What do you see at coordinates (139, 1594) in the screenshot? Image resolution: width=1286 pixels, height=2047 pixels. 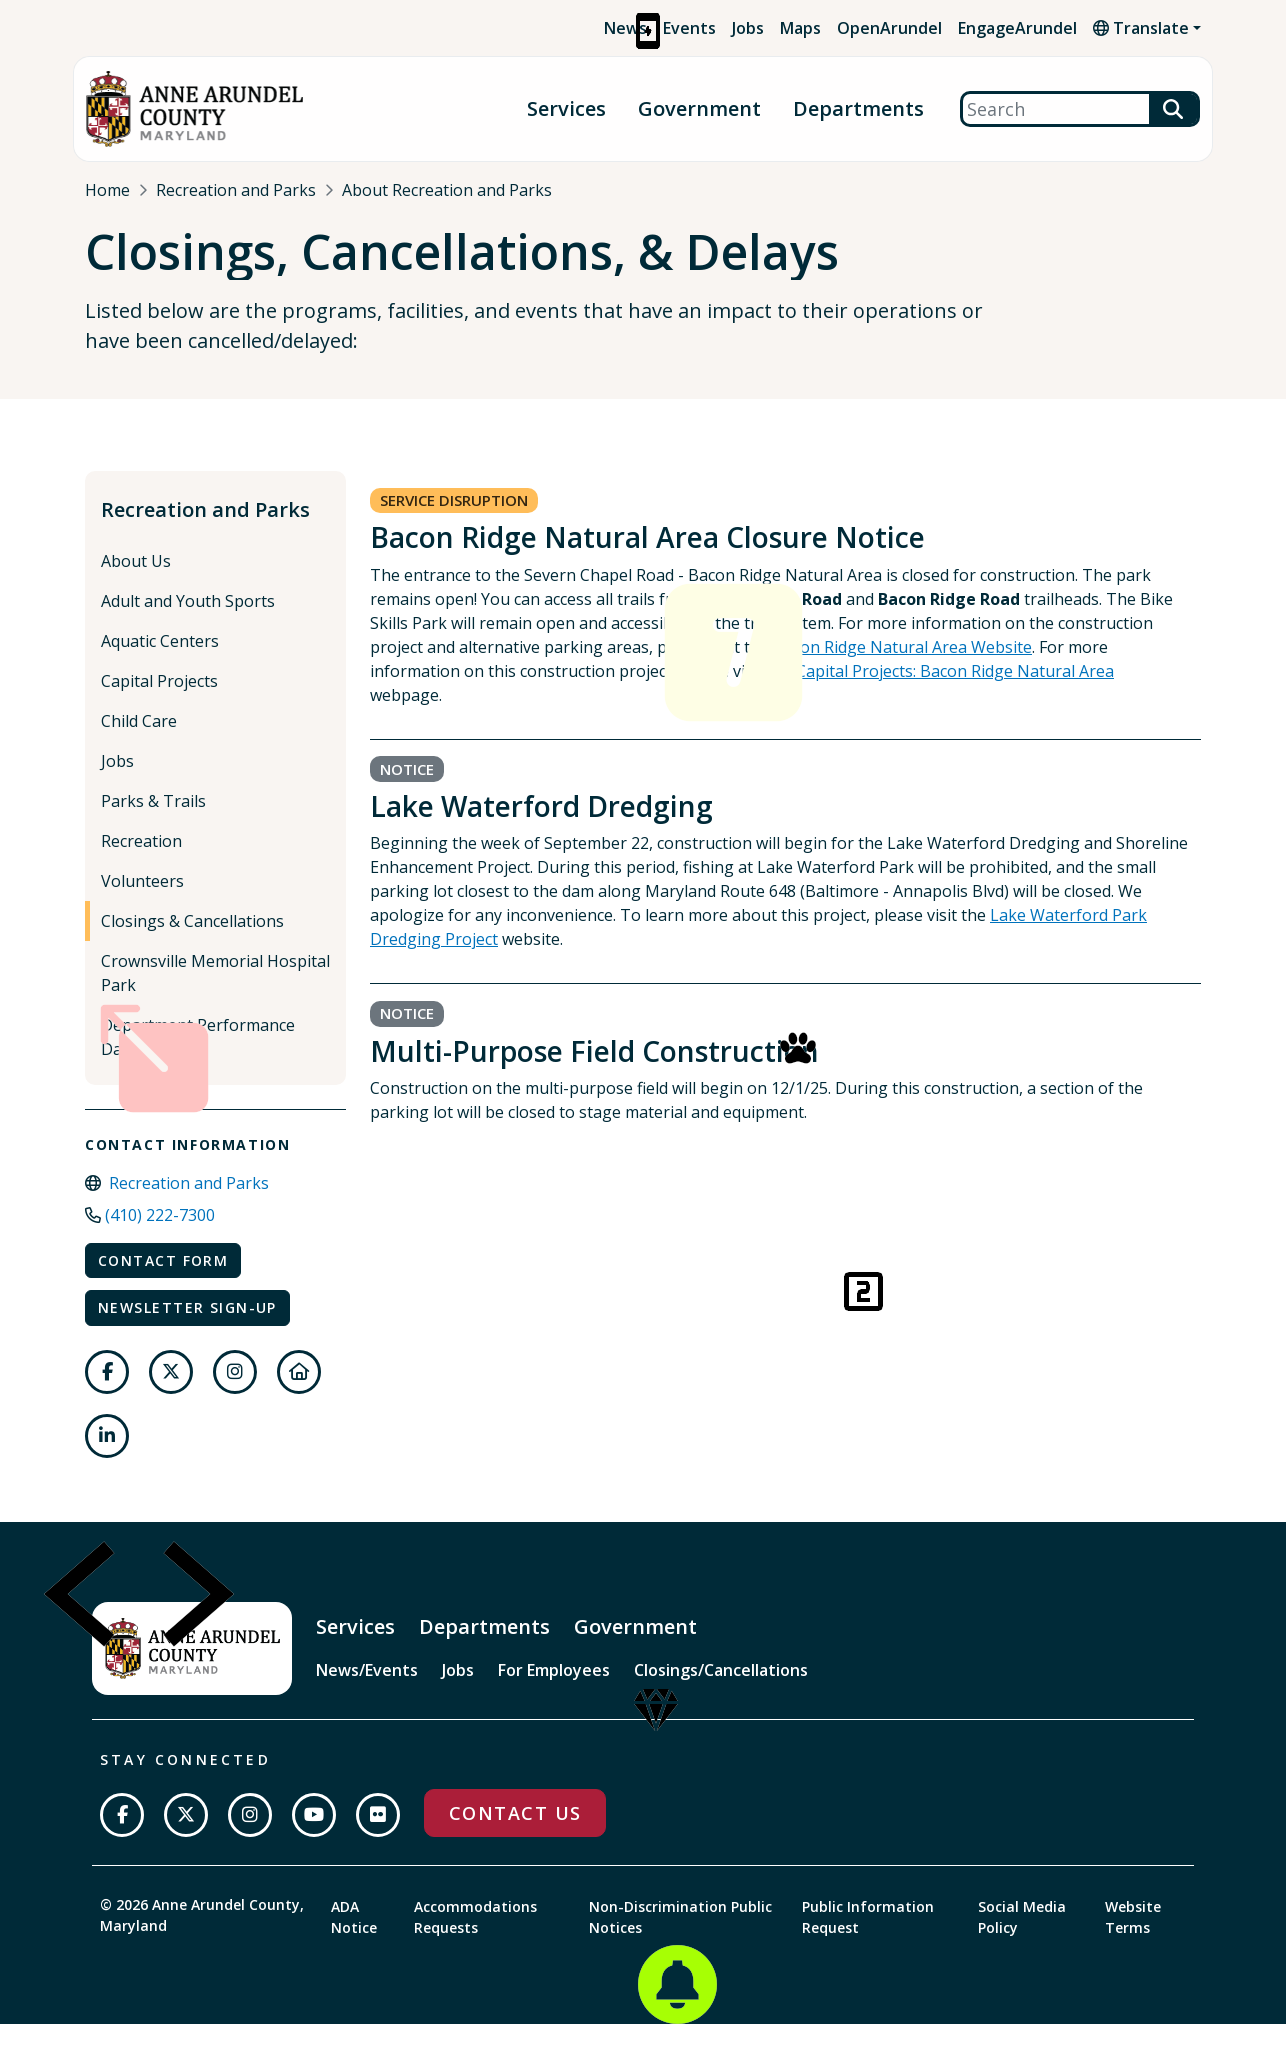 I see `view or edit source code` at bounding box center [139, 1594].